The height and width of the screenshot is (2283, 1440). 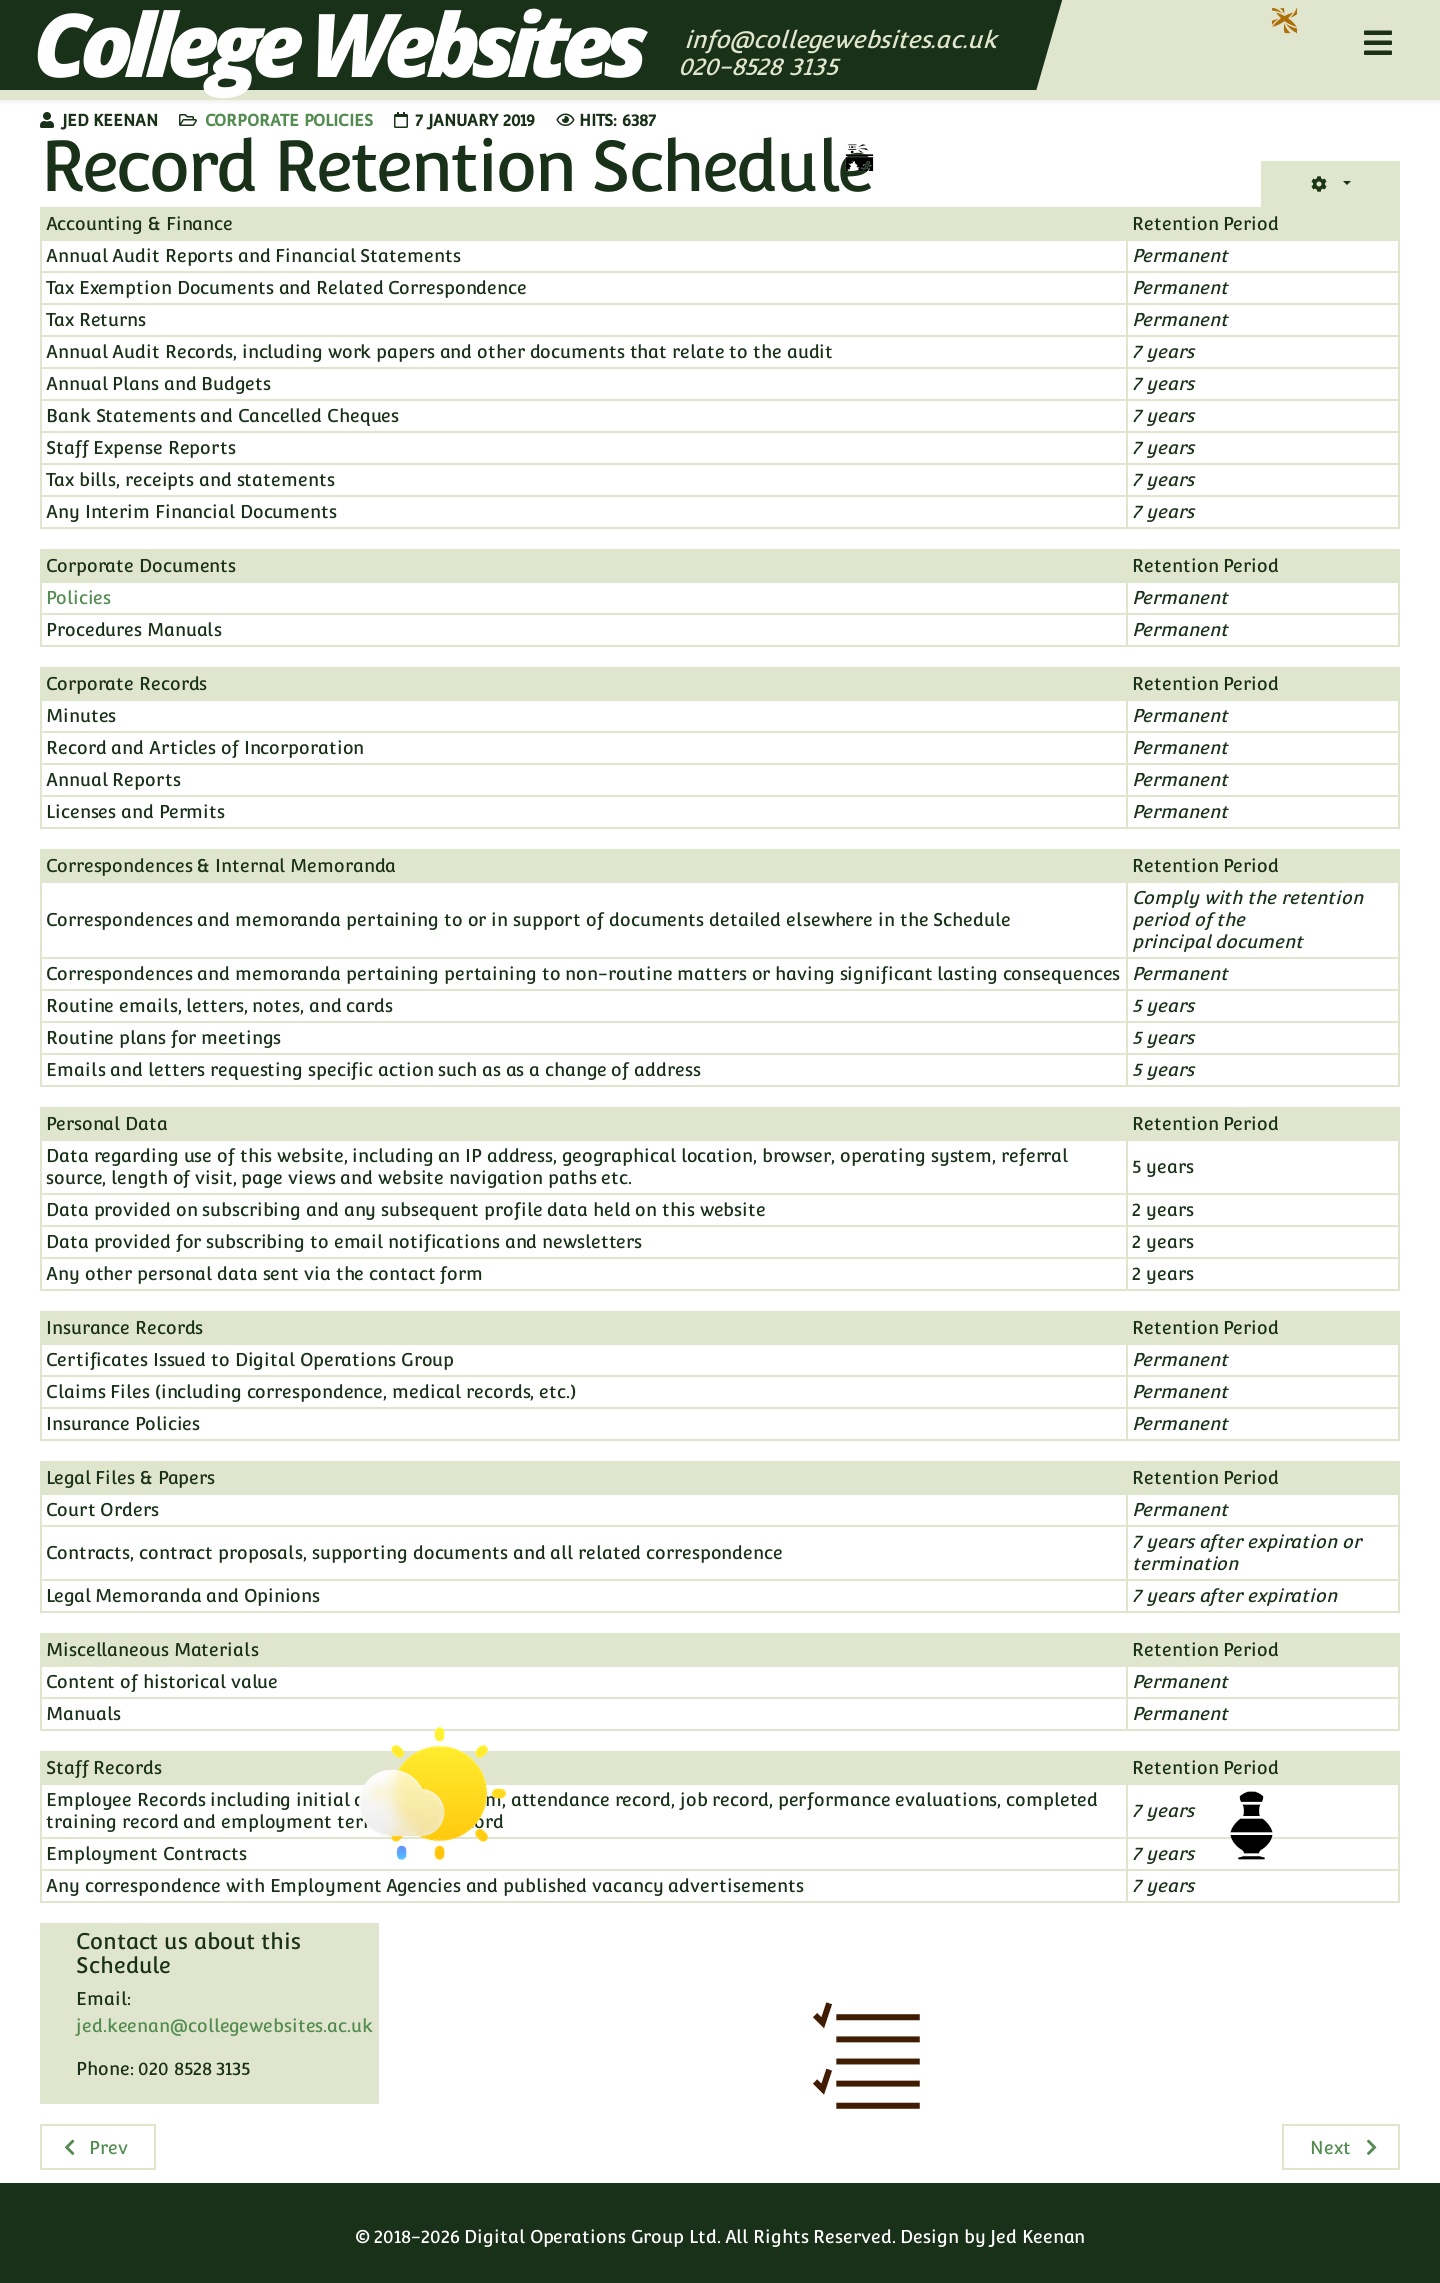 What do you see at coordinates (432, 1793) in the screenshot?
I see `indicates scattered showers with partial sun` at bounding box center [432, 1793].